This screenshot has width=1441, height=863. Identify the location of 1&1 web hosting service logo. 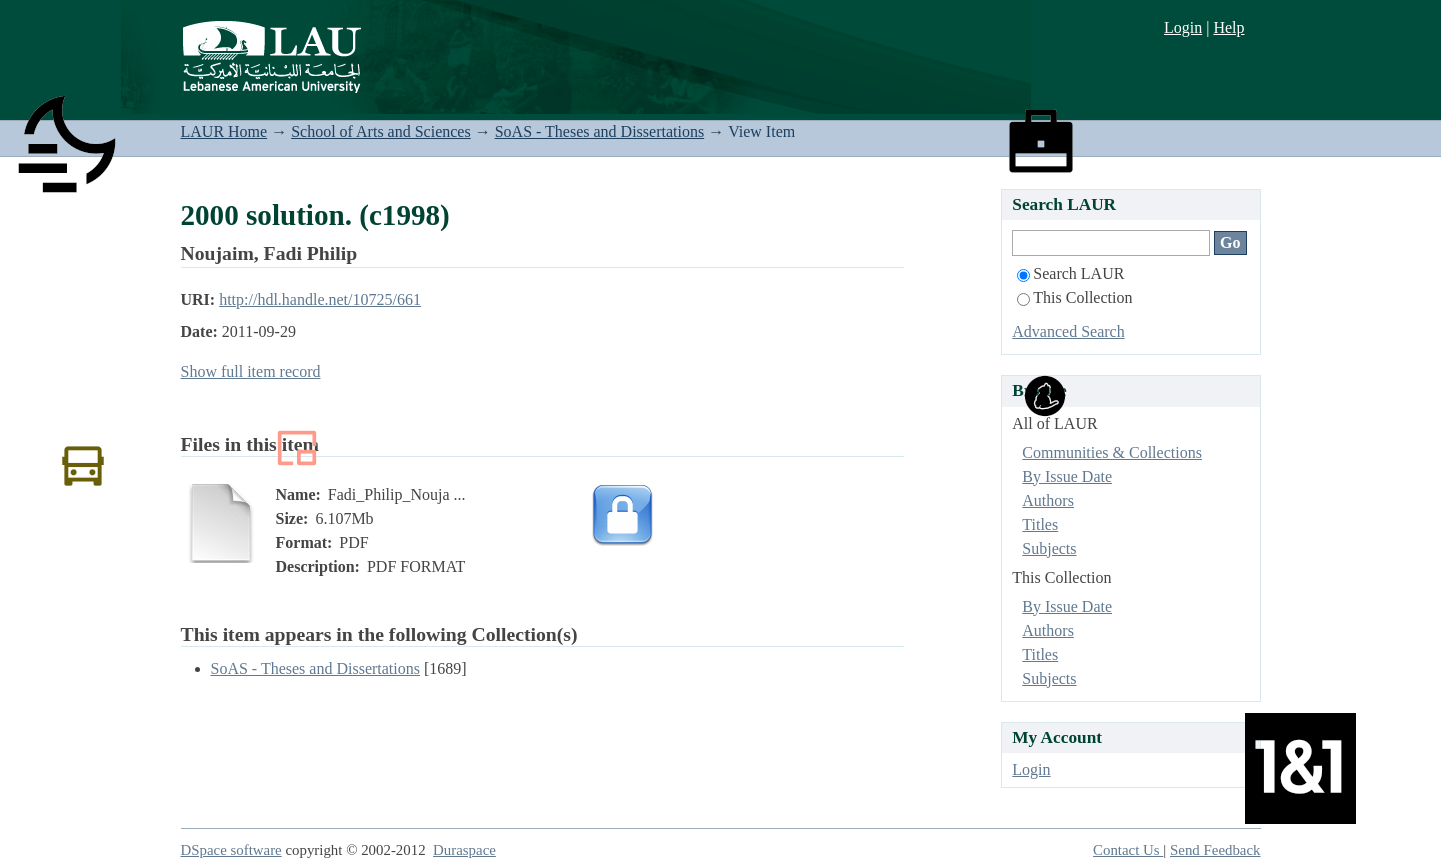
(1300, 768).